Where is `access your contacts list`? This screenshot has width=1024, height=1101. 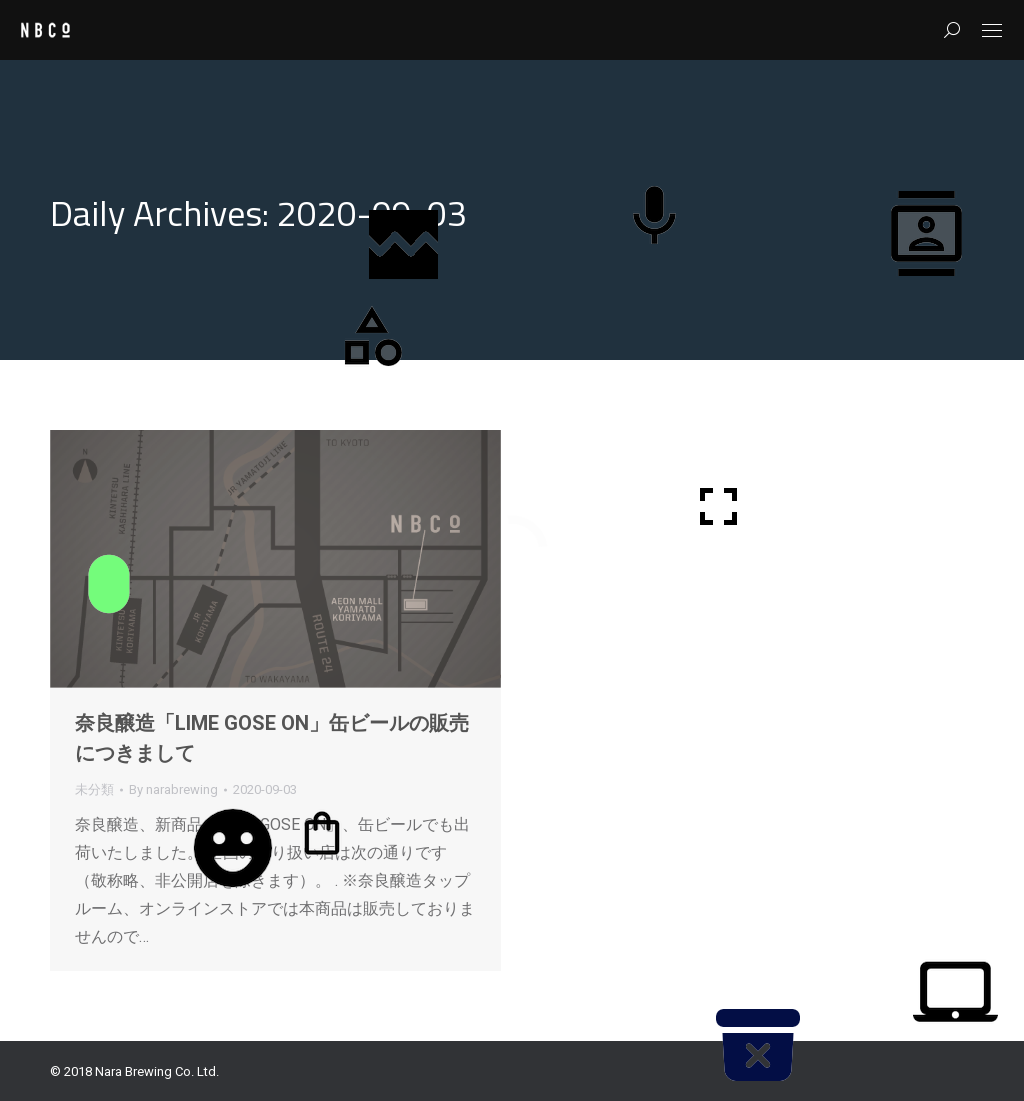
access your contacts list is located at coordinates (926, 233).